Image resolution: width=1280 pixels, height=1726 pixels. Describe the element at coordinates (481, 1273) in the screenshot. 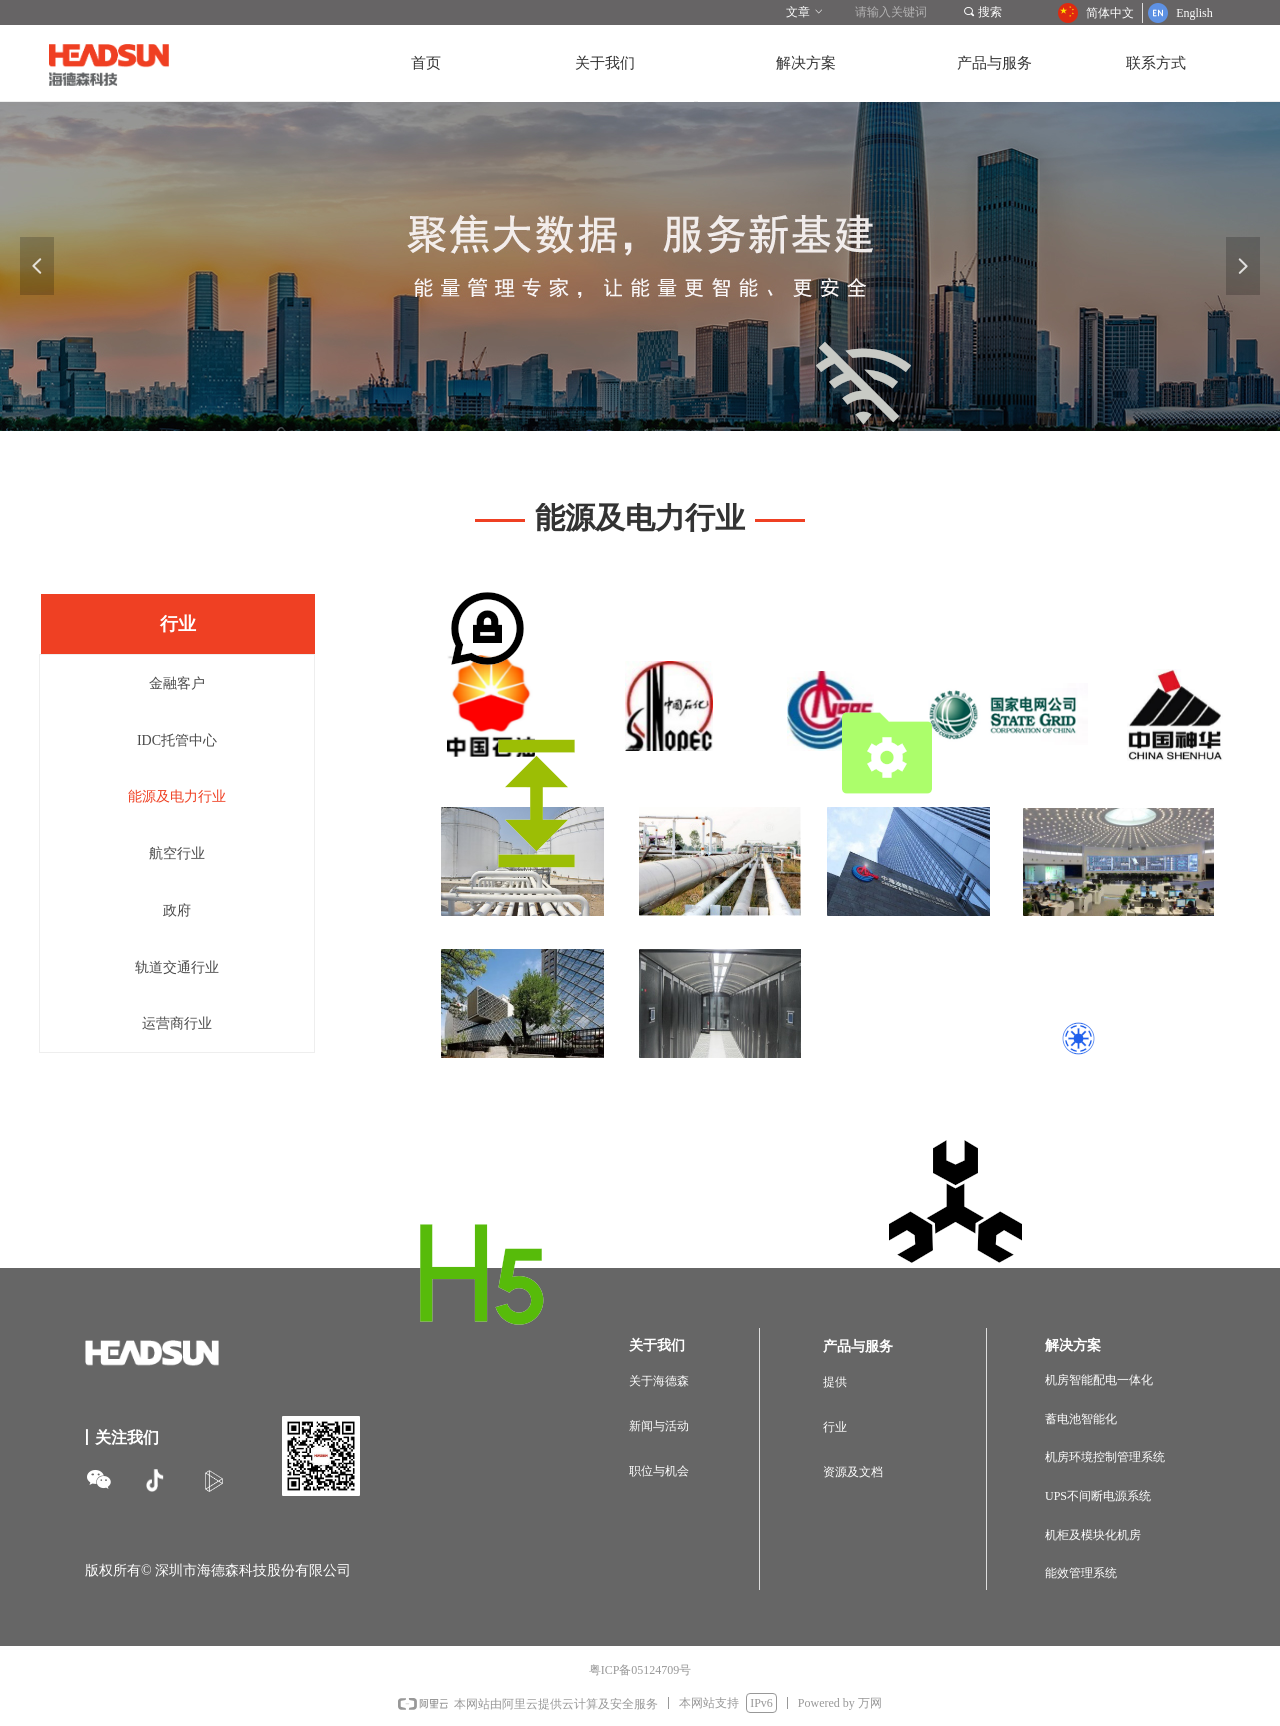

I see `format text as heading level 5` at that location.